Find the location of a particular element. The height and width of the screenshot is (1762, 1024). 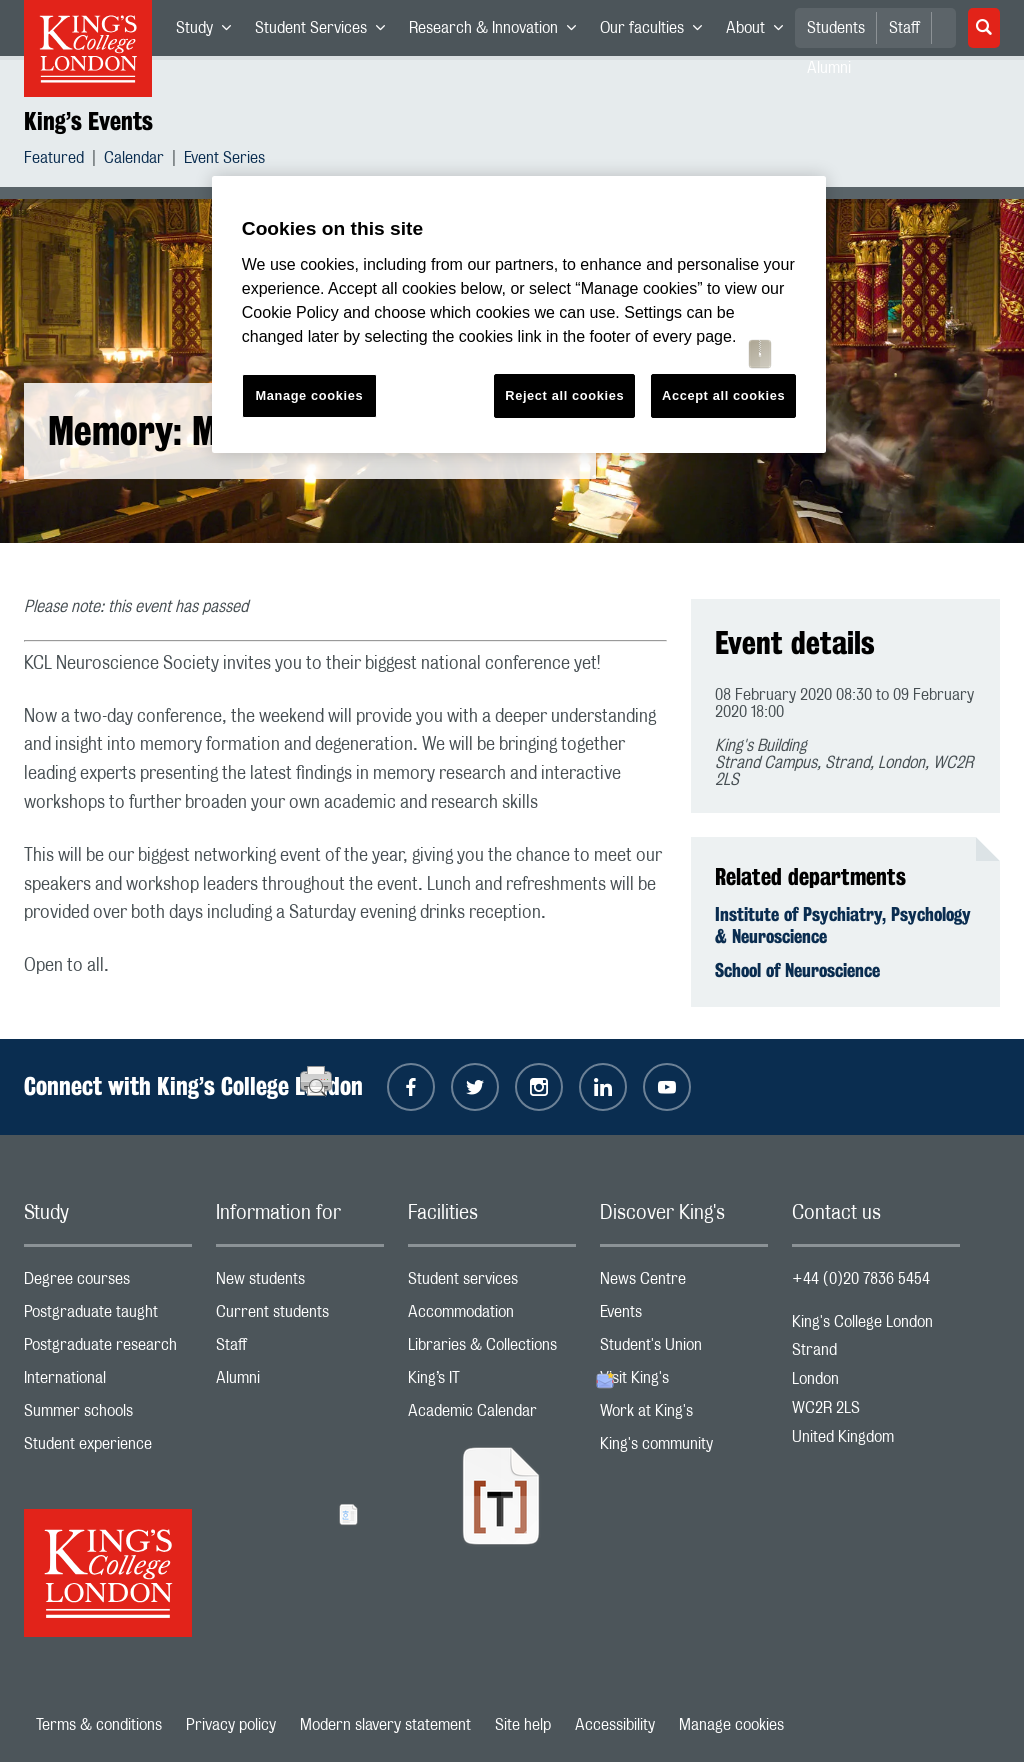

open the archive manager application is located at coordinates (760, 354).